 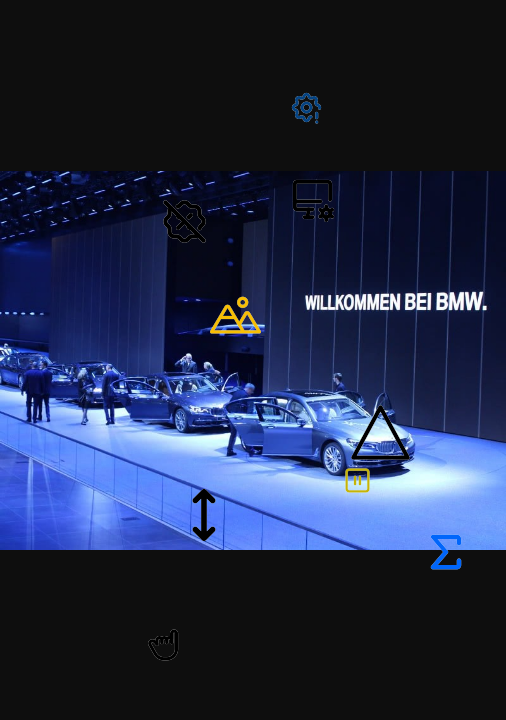 I want to click on calculate the sum of selected values, so click(x=446, y=552).